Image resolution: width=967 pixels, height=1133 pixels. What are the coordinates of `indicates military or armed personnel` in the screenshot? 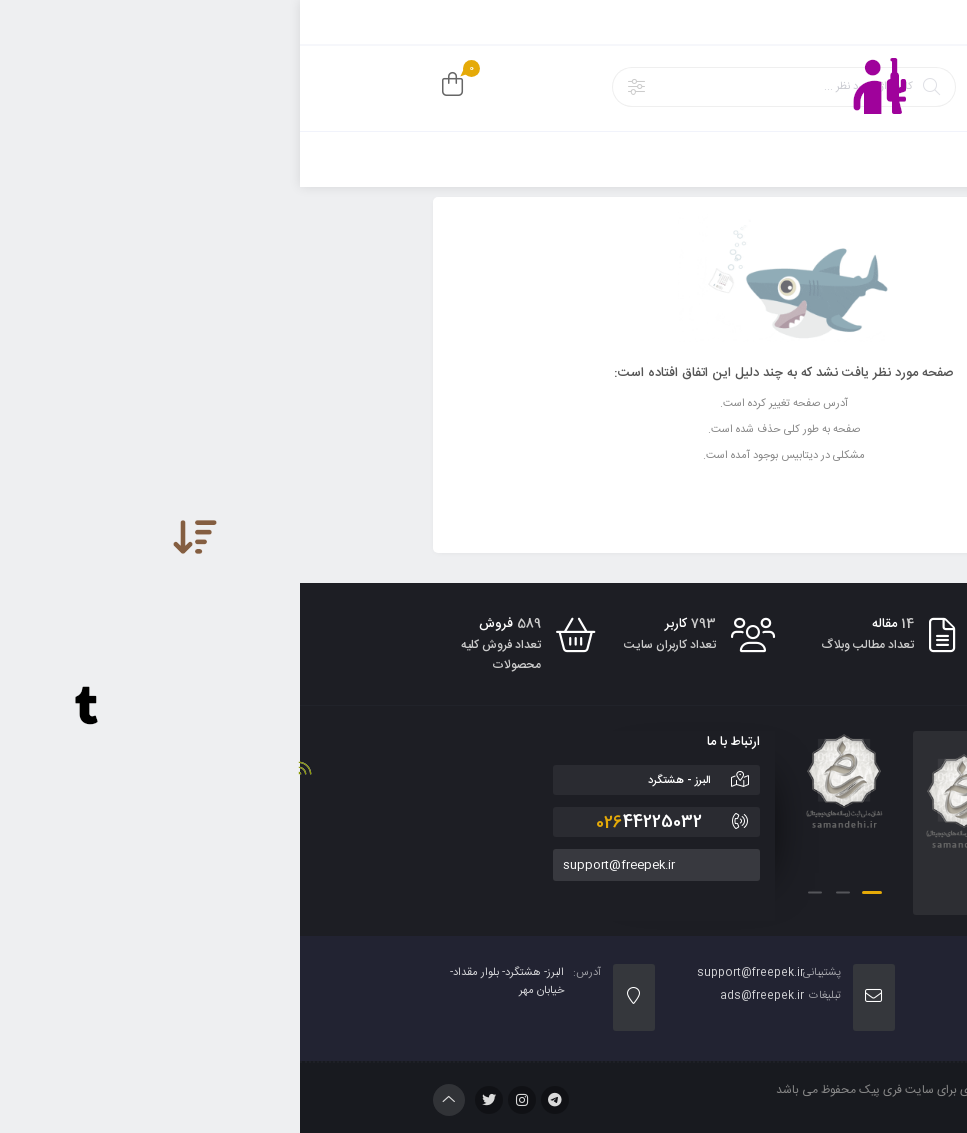 It's located at (878, 86).